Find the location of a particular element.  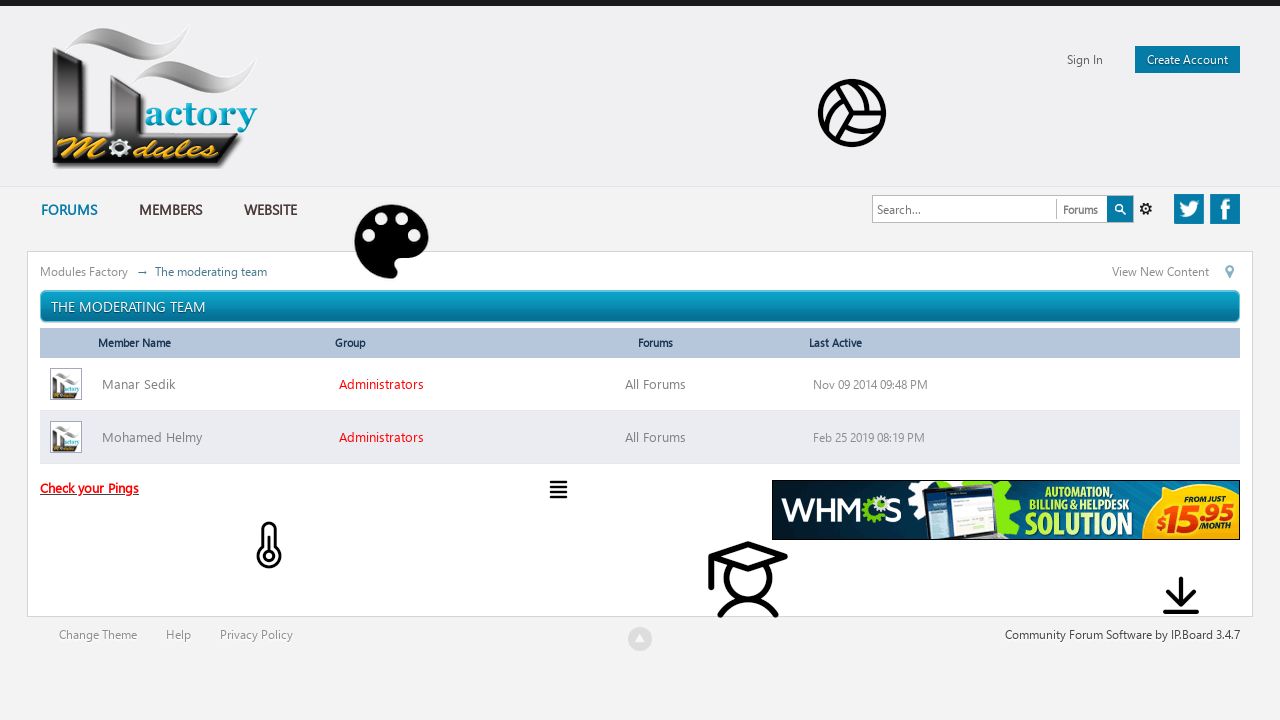

access color or theme customization options is located at coordinates (391, 241).